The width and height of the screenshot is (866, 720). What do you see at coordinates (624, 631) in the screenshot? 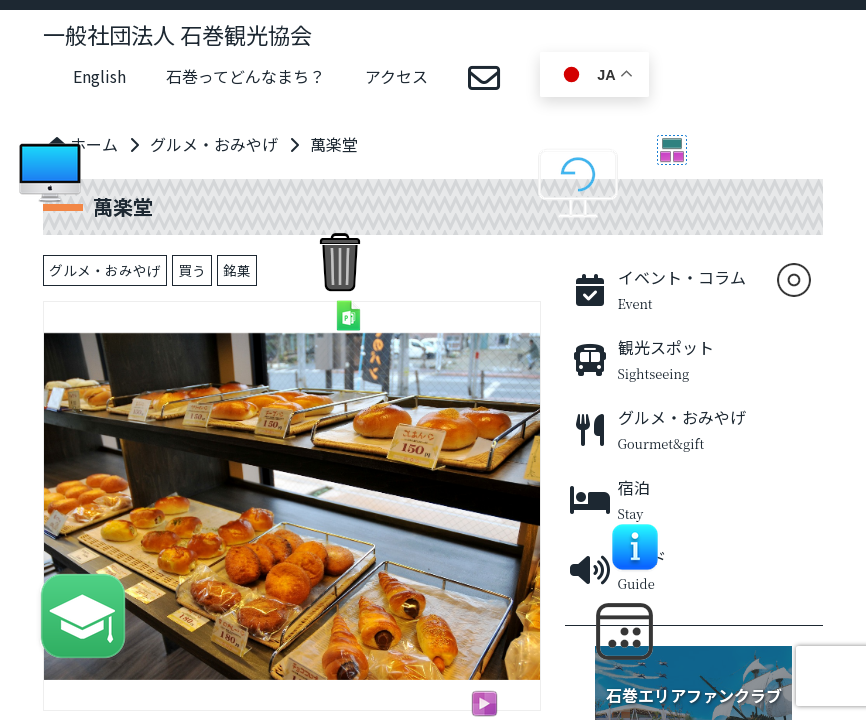
I see `open calendar application` at bounding box center [624, 631].